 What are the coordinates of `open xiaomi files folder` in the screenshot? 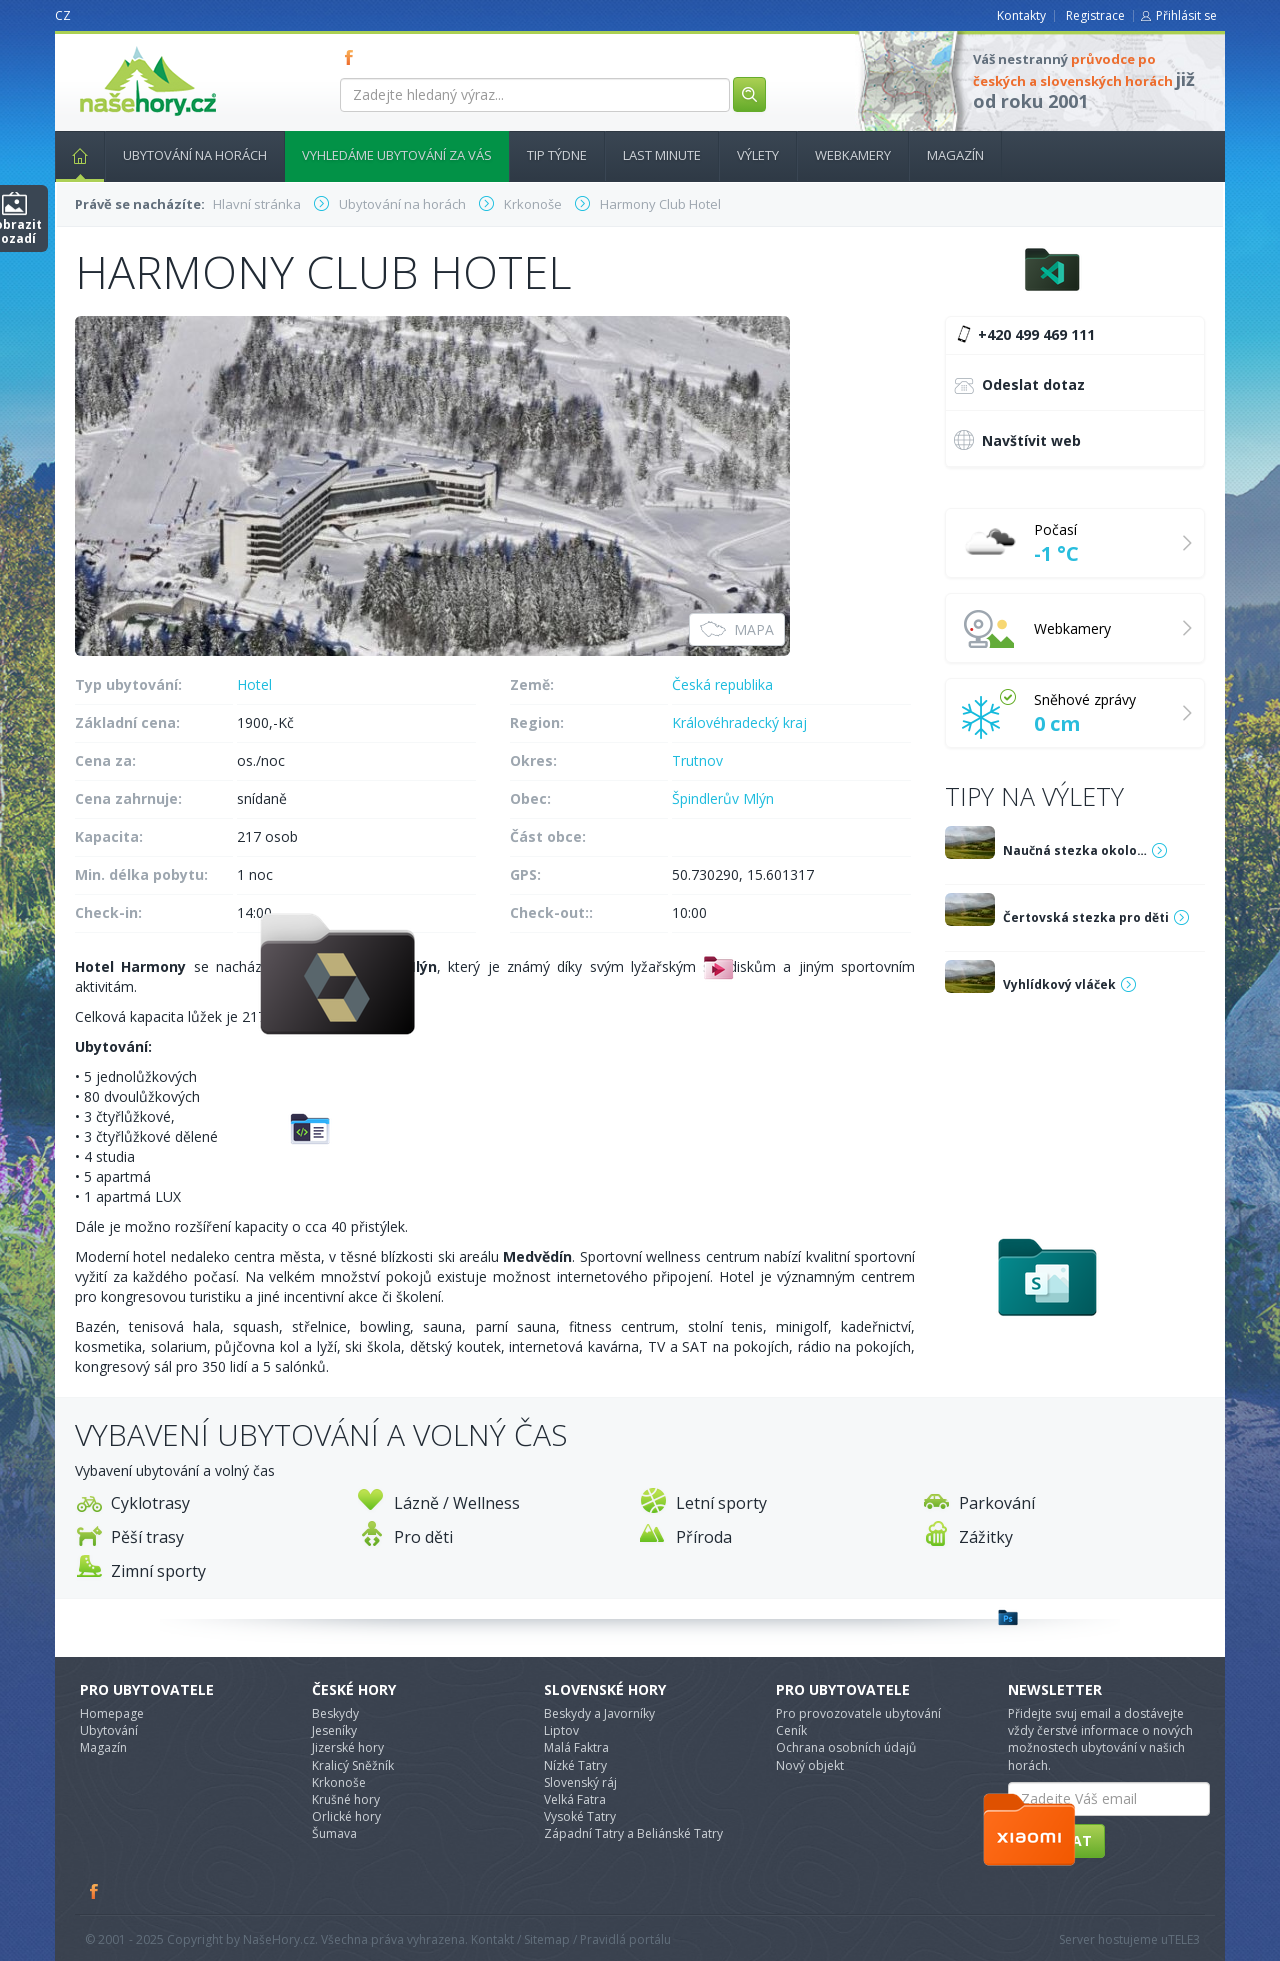 It's located at (1029, 1832).